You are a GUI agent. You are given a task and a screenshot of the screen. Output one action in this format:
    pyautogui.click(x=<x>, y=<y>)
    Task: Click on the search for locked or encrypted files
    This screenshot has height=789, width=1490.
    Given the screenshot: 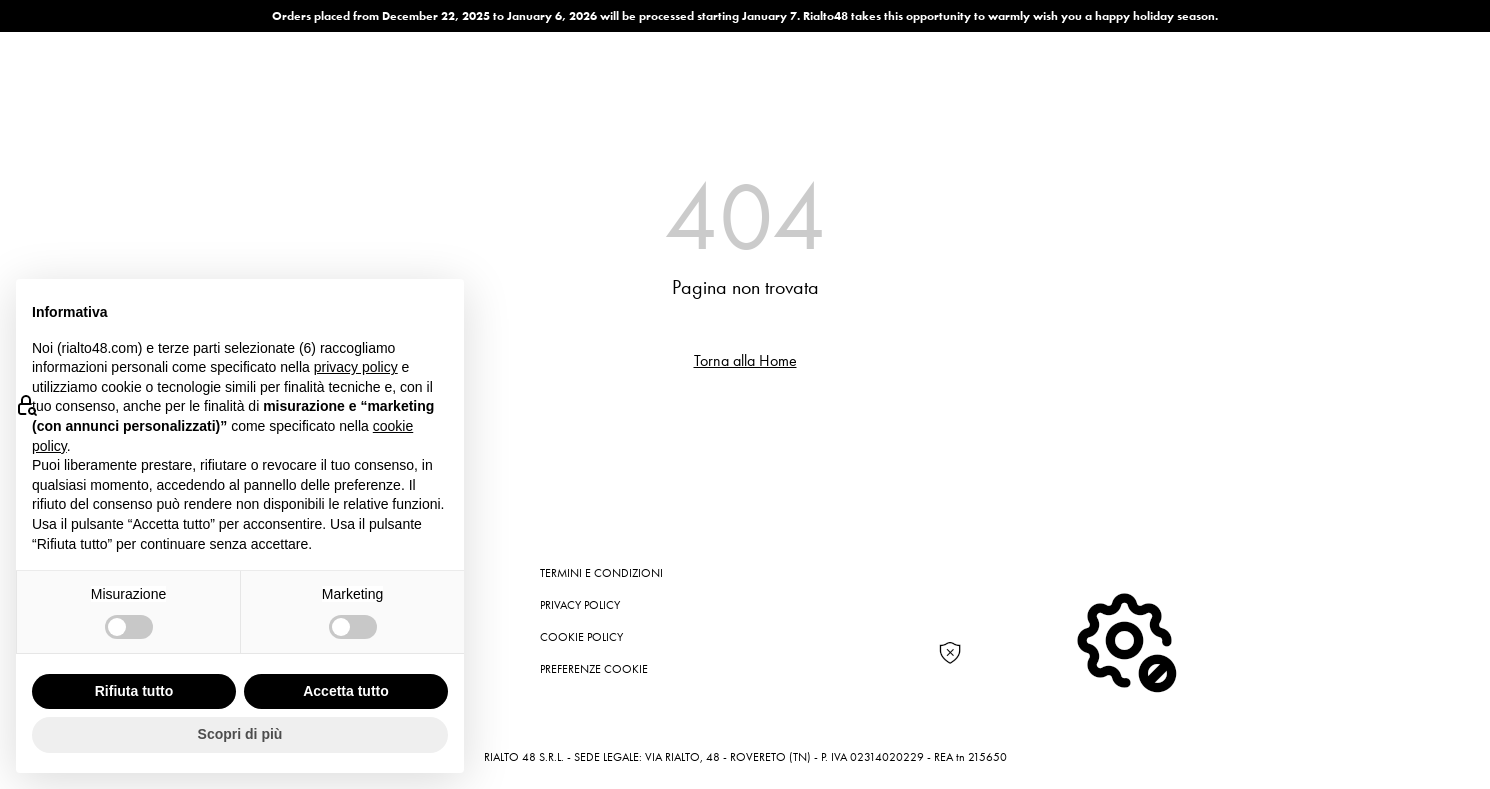 What is the action you would take?
    pyautogui.click(x=26, y=405)
    